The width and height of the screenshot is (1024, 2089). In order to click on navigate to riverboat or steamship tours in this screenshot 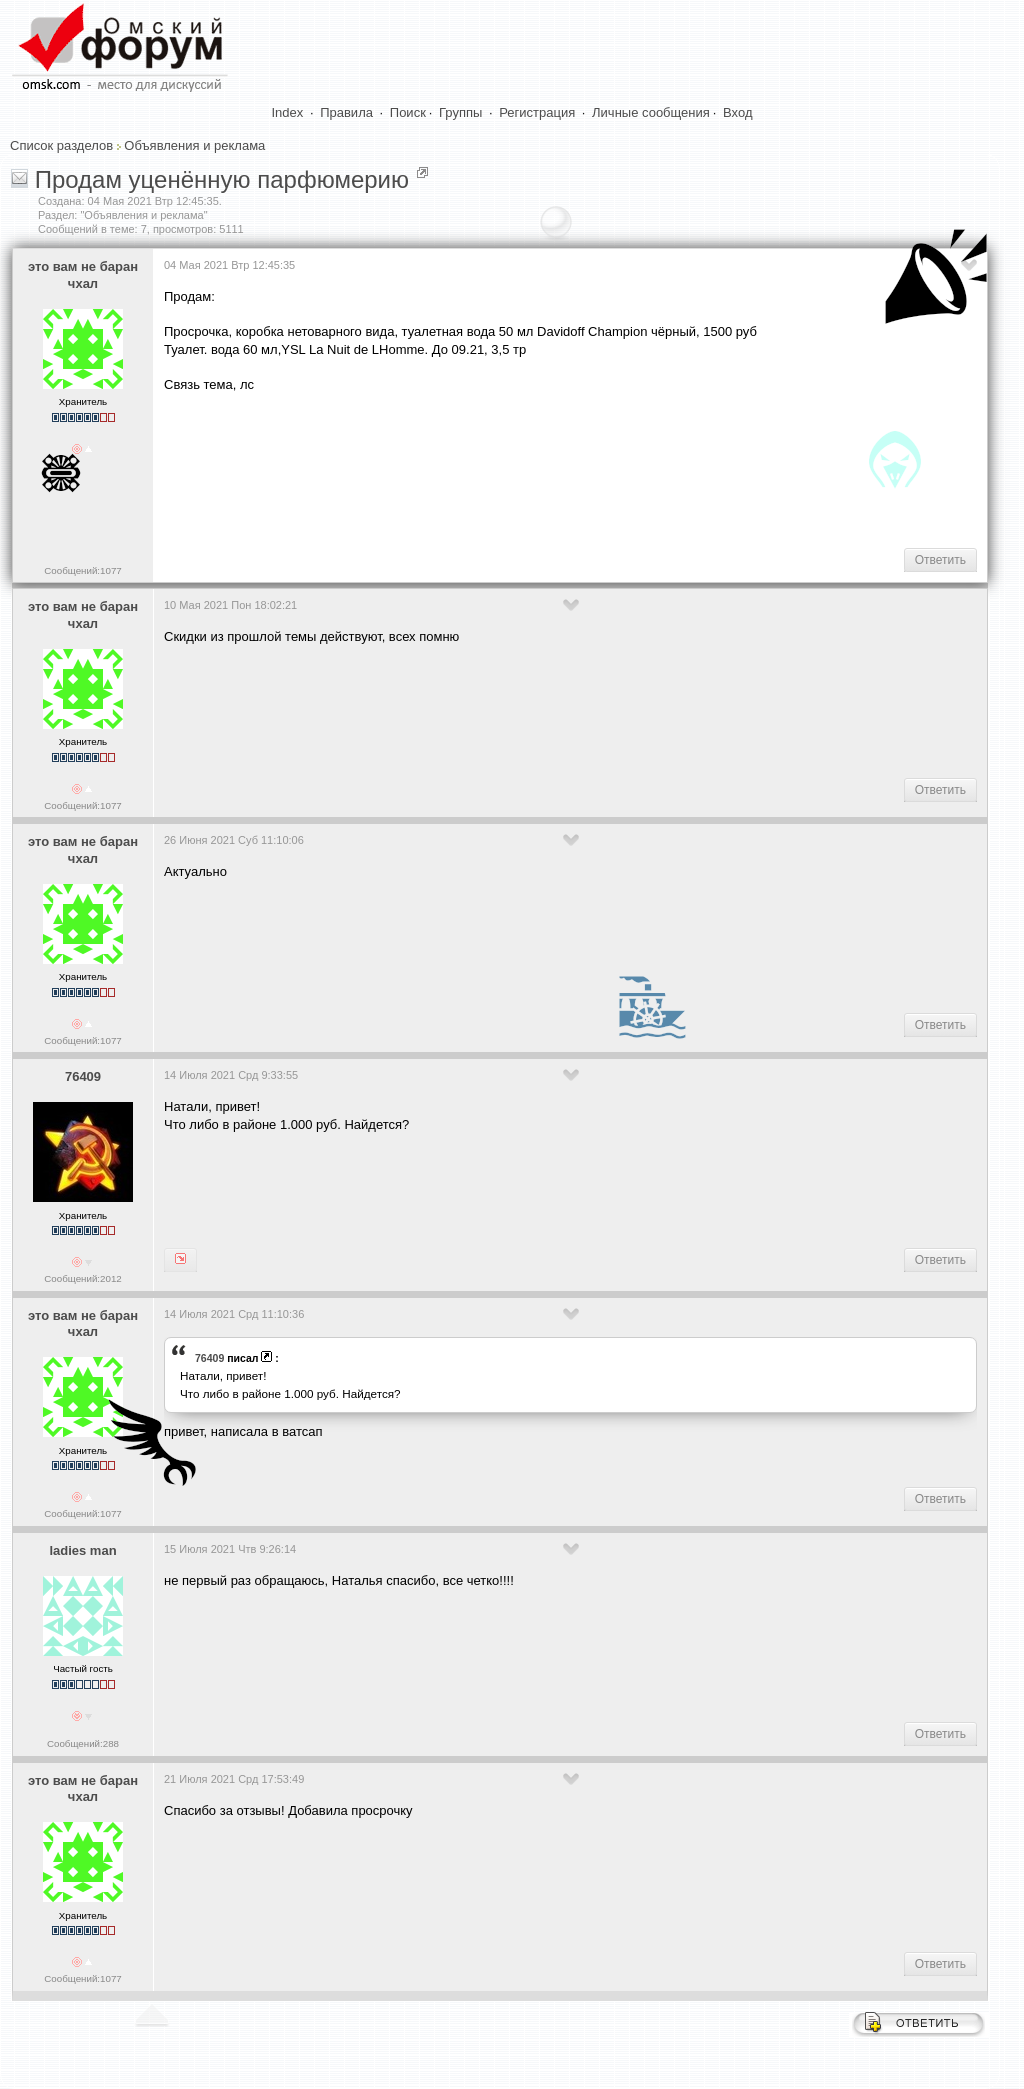, I will do `click(652, 1009)`.